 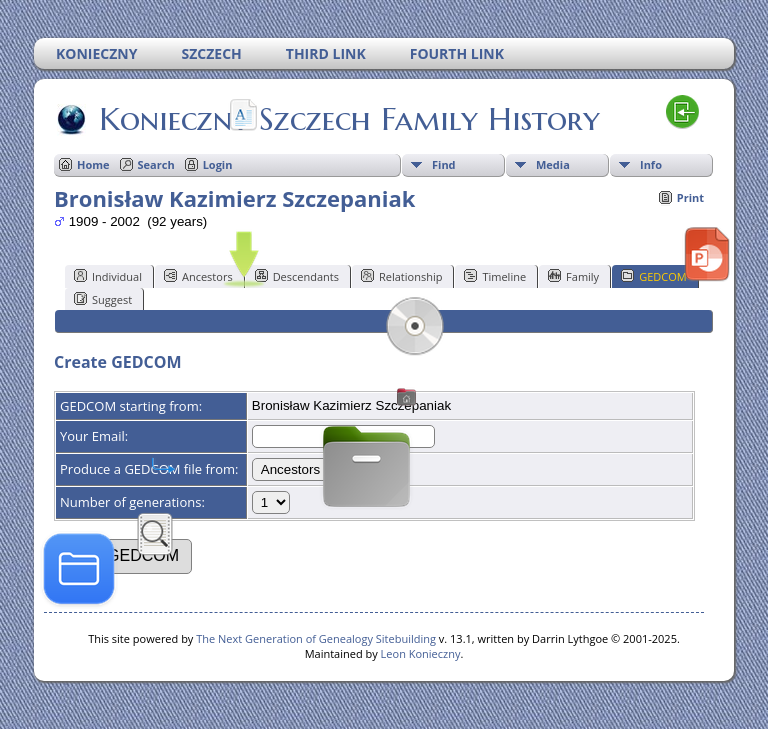 I want to click on log out of your account, so click(x=683, y=112).